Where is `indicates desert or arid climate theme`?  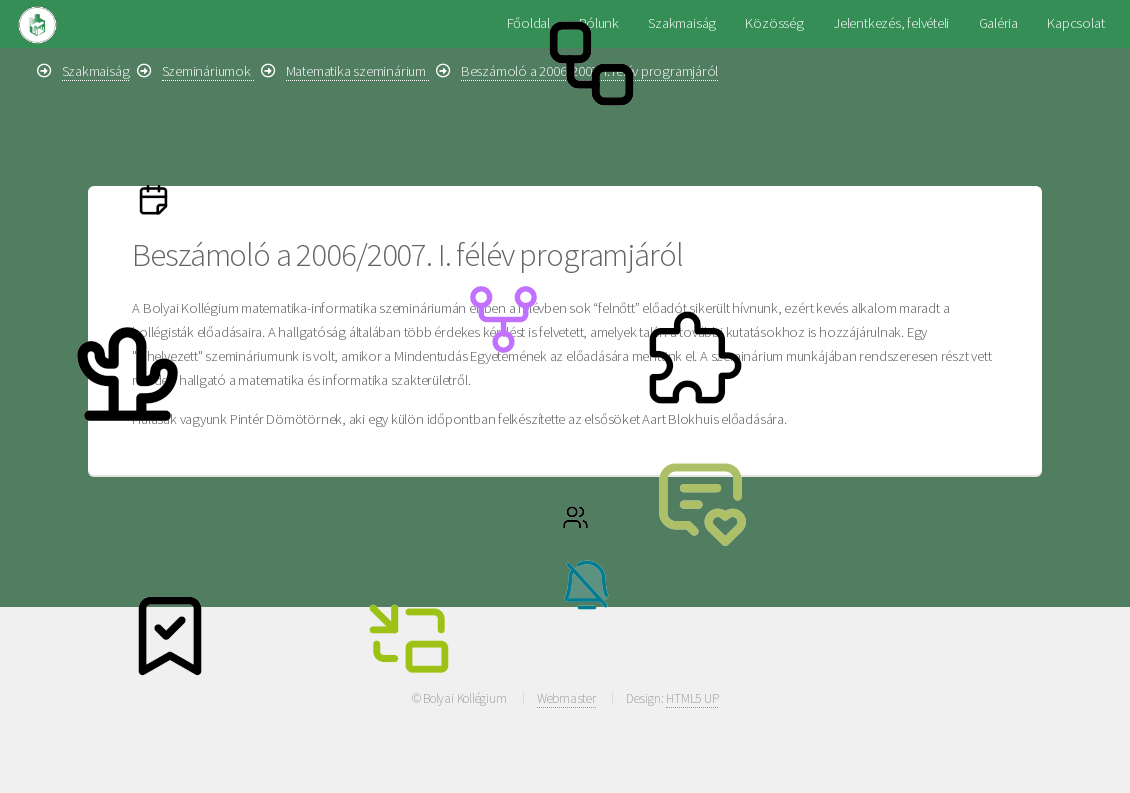
indicates desert or arid climate theme is located at coordinates (127, 377).